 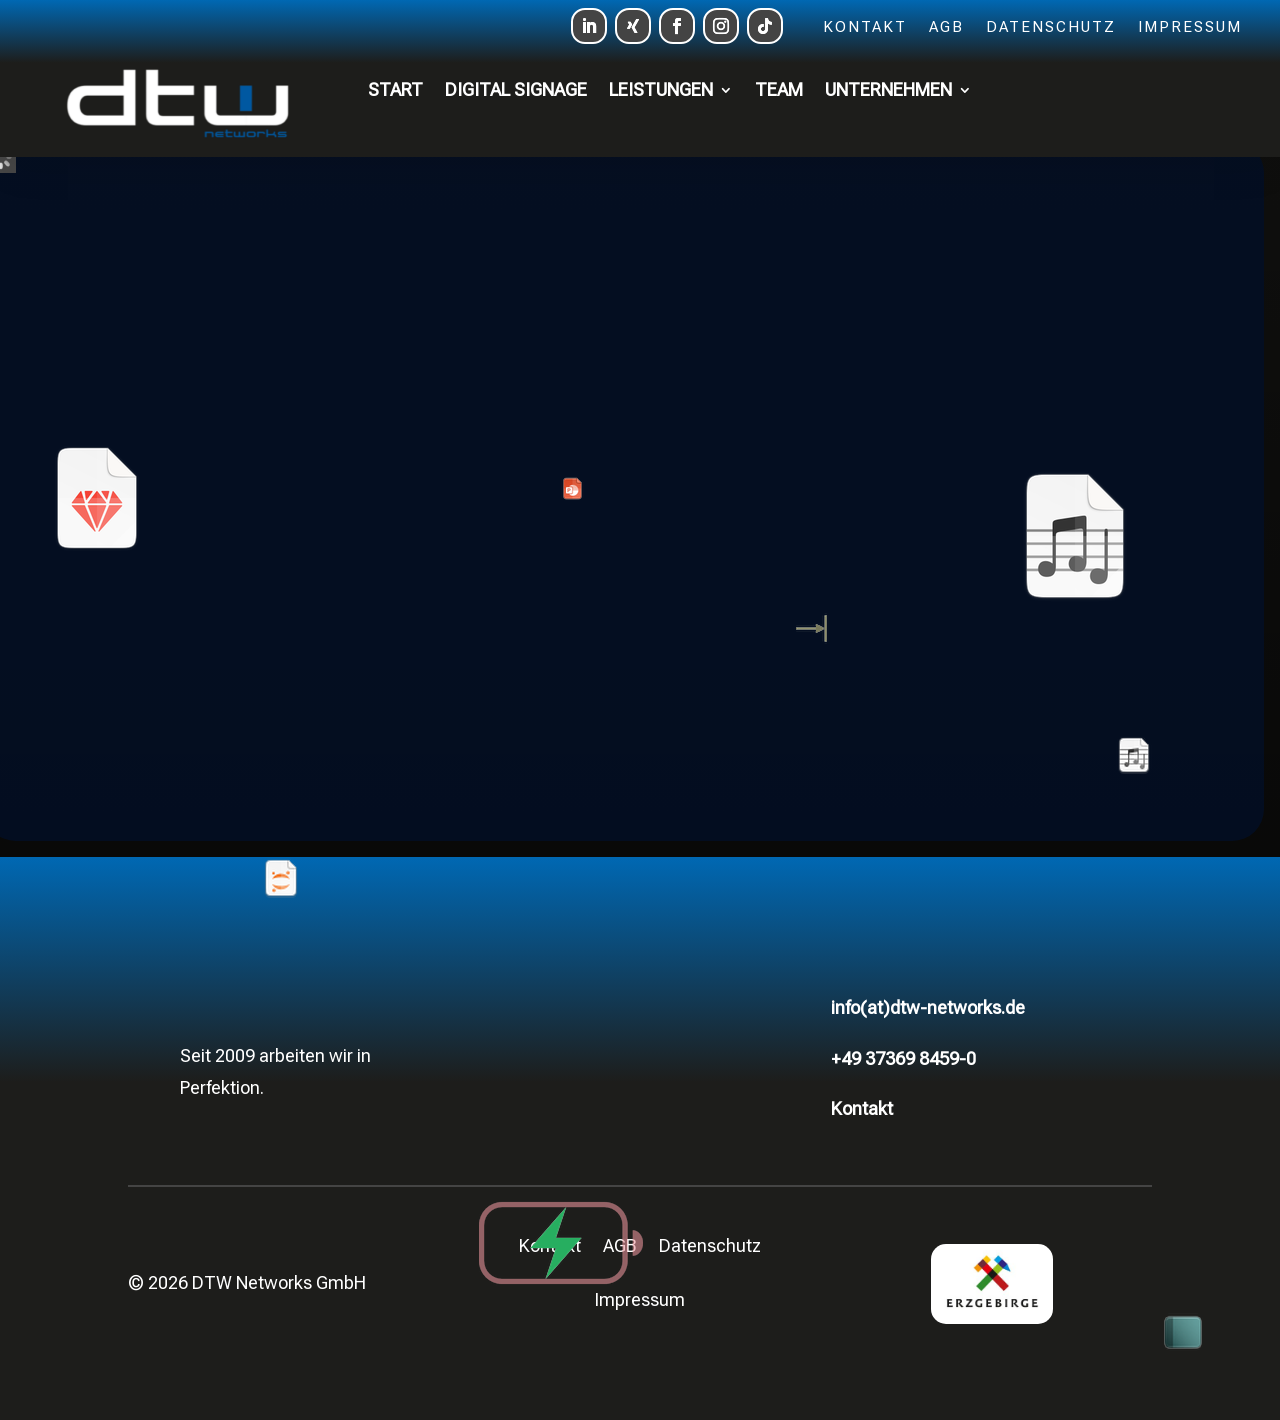 What do you see at coordinates (1075, 536) in the screenshot?
I see `open a lilypond music notation file` at bounding box center [1075, 536].